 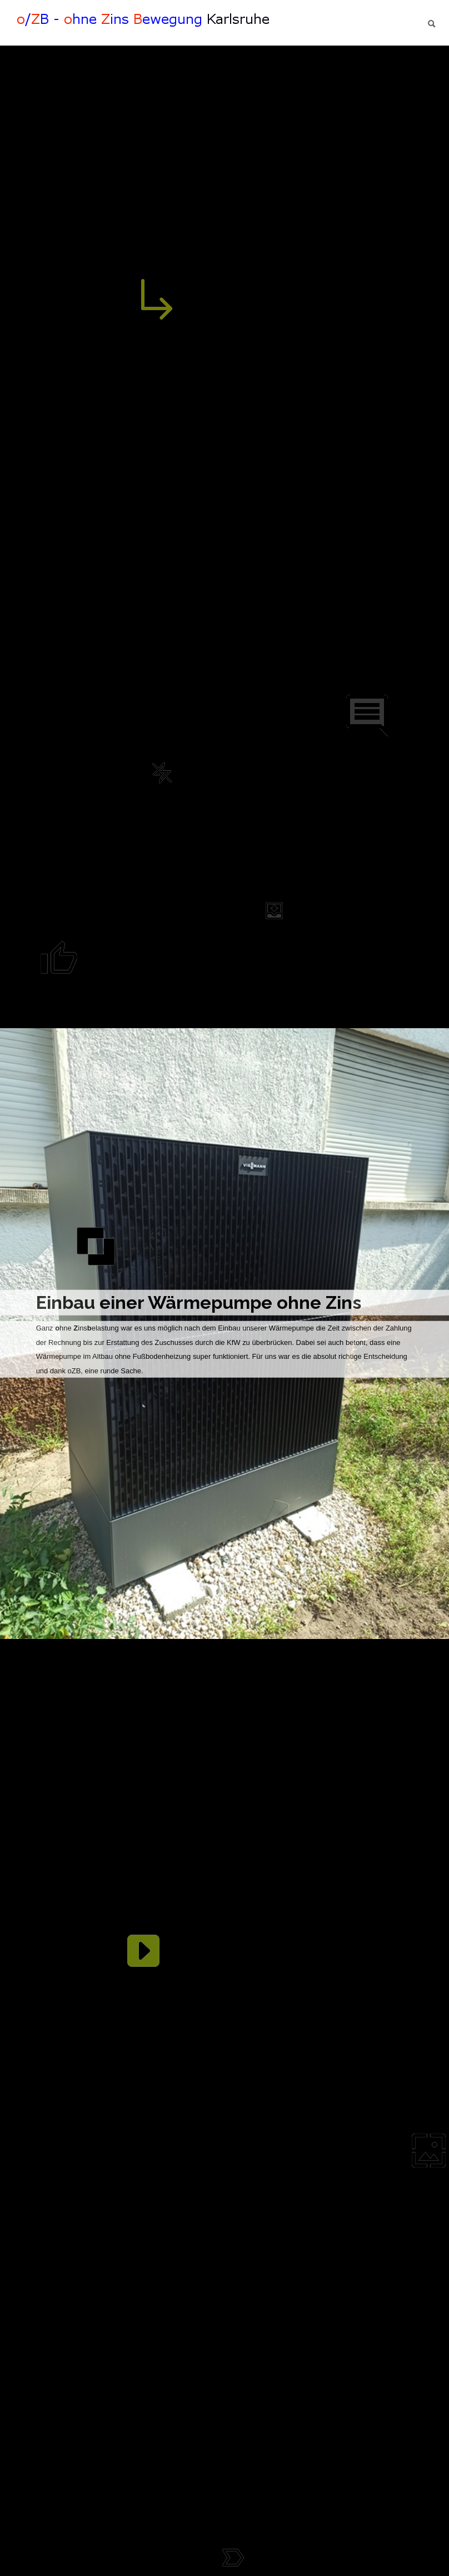 What do you see at coordinates (143, 1951) in the screenshot?
I see `play media or start video` at bounding box center [143, 1951].